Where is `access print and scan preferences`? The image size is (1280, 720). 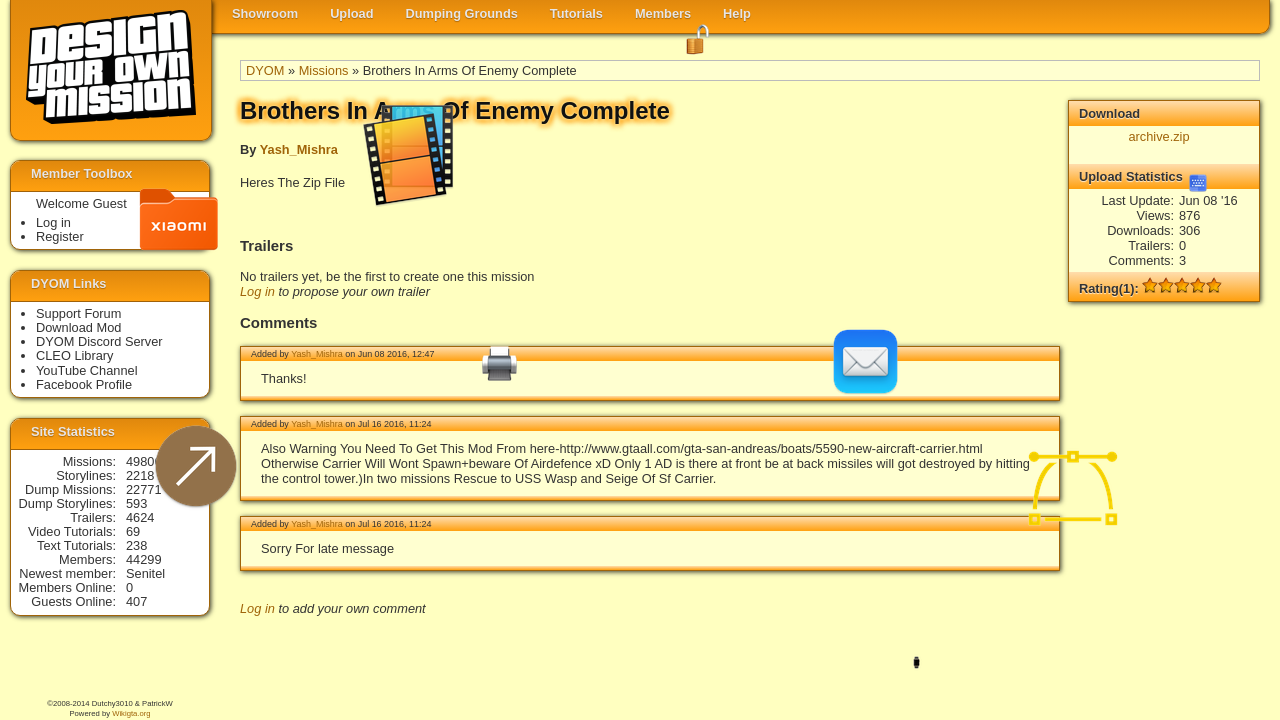
access print and scan preferences is located at coordinates (499, 363).